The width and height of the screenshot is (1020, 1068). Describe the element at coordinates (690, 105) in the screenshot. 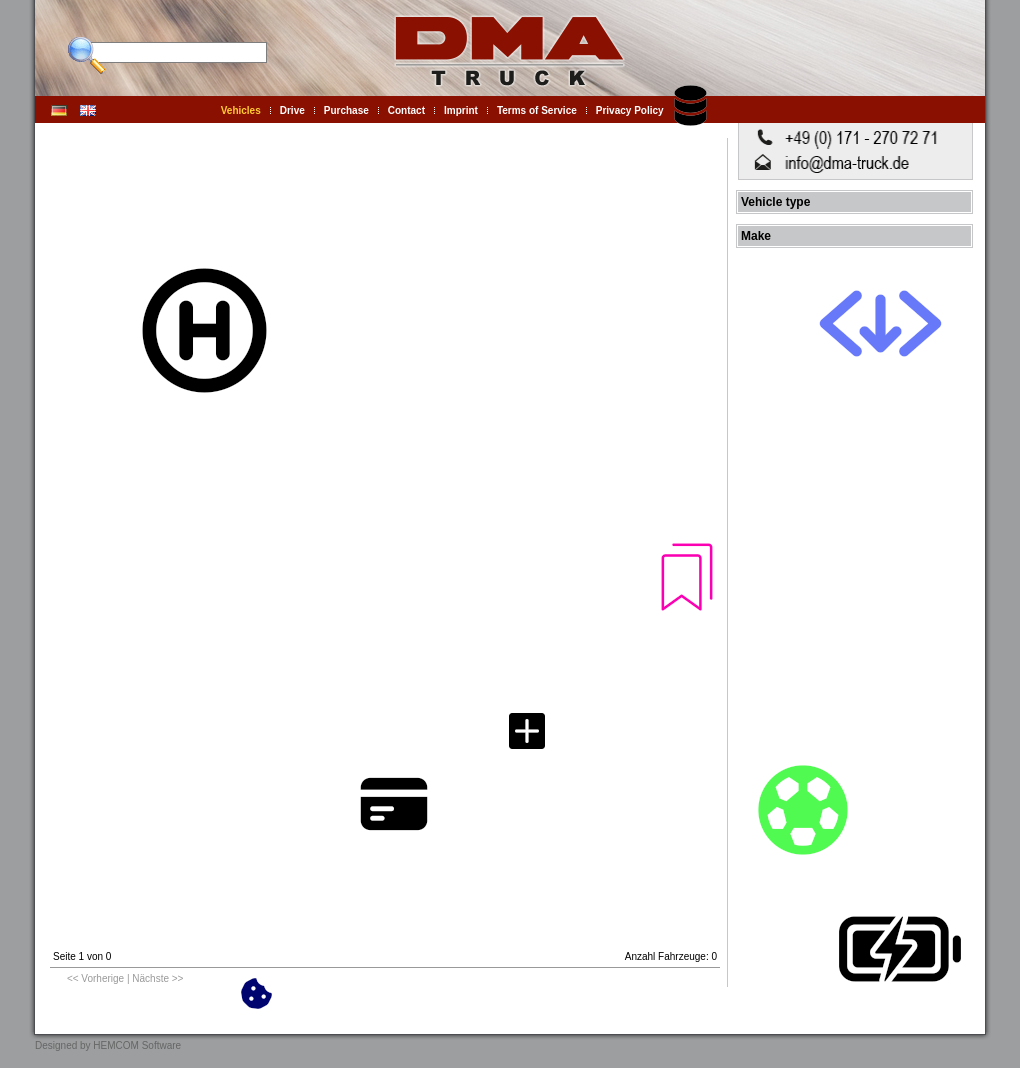

I see `access server or database settings` at that location.